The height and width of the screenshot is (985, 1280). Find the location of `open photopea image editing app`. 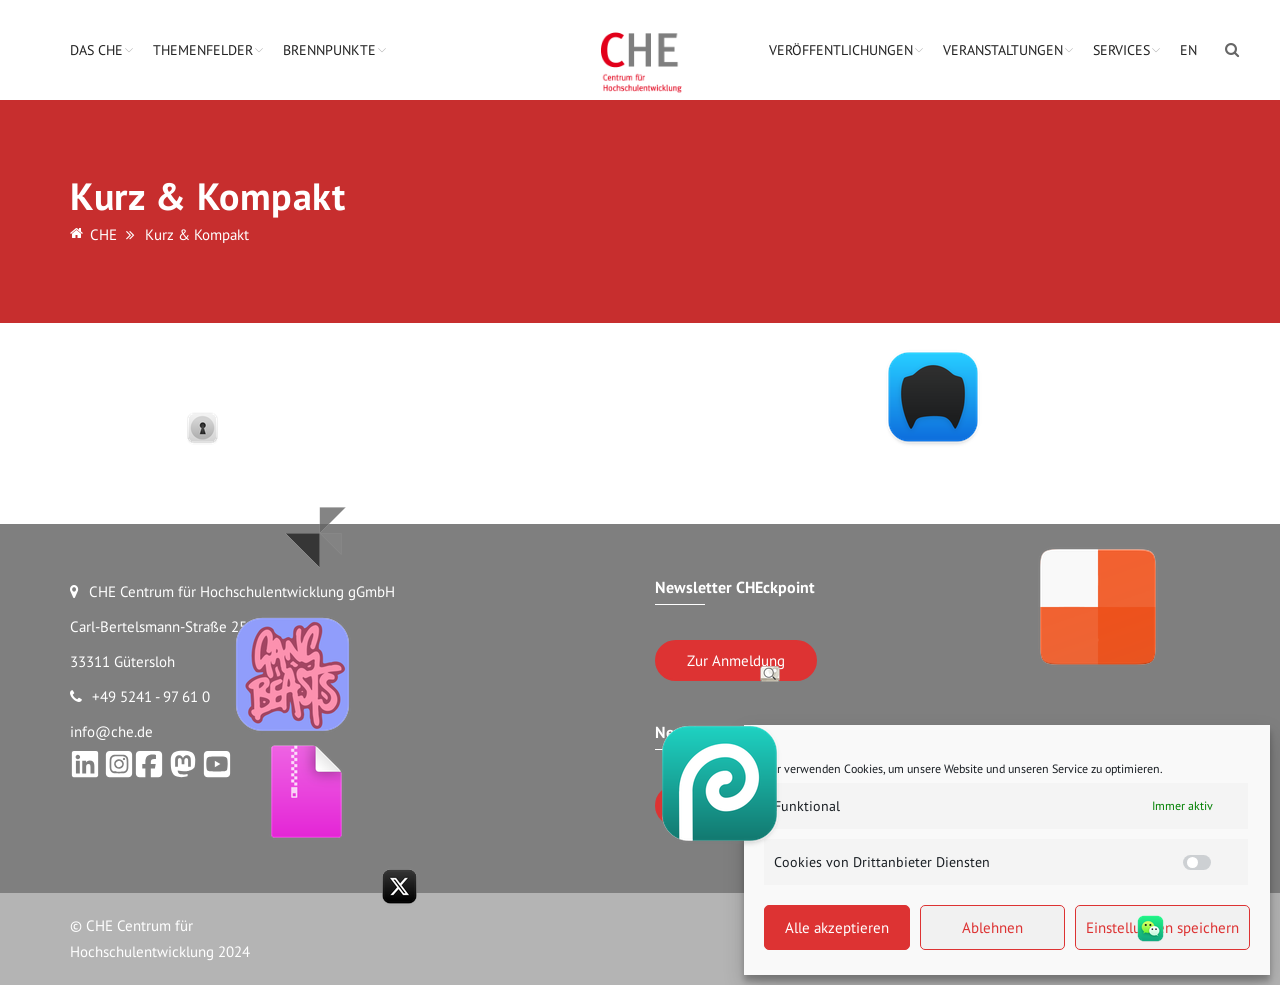

open photopea image editing app is located at coordinates (719, 783).